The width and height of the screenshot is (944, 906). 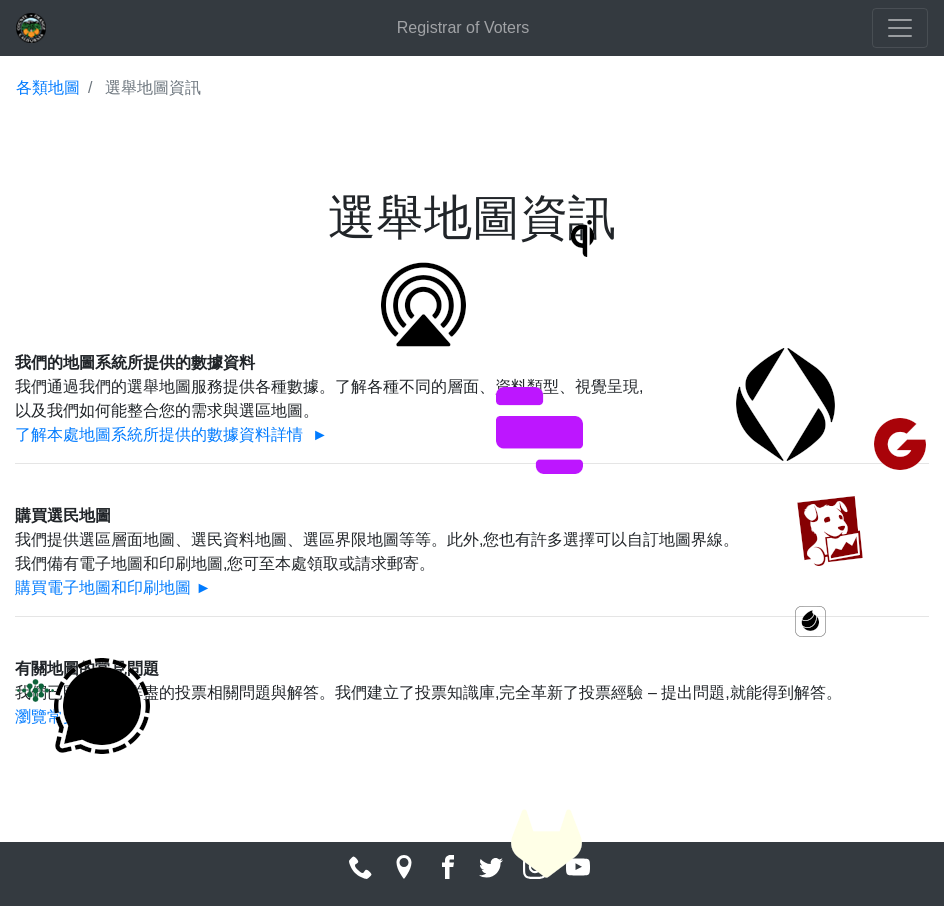 What do you see at coordinates (830, 531) in the screenshot?
I see `open Datadog monitoring dashboard` at bounding box center [830, 531].